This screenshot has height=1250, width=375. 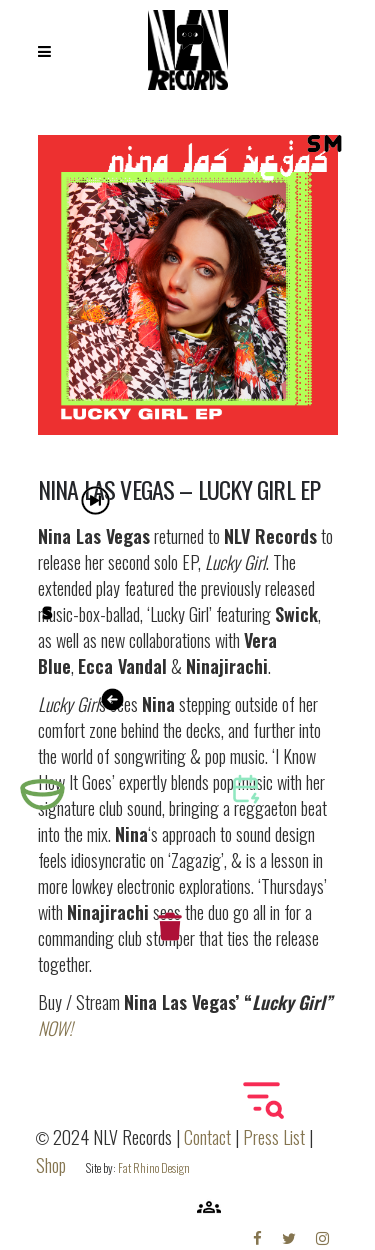 I want to click on go back to the previous screen, so click(x=112, y=699).